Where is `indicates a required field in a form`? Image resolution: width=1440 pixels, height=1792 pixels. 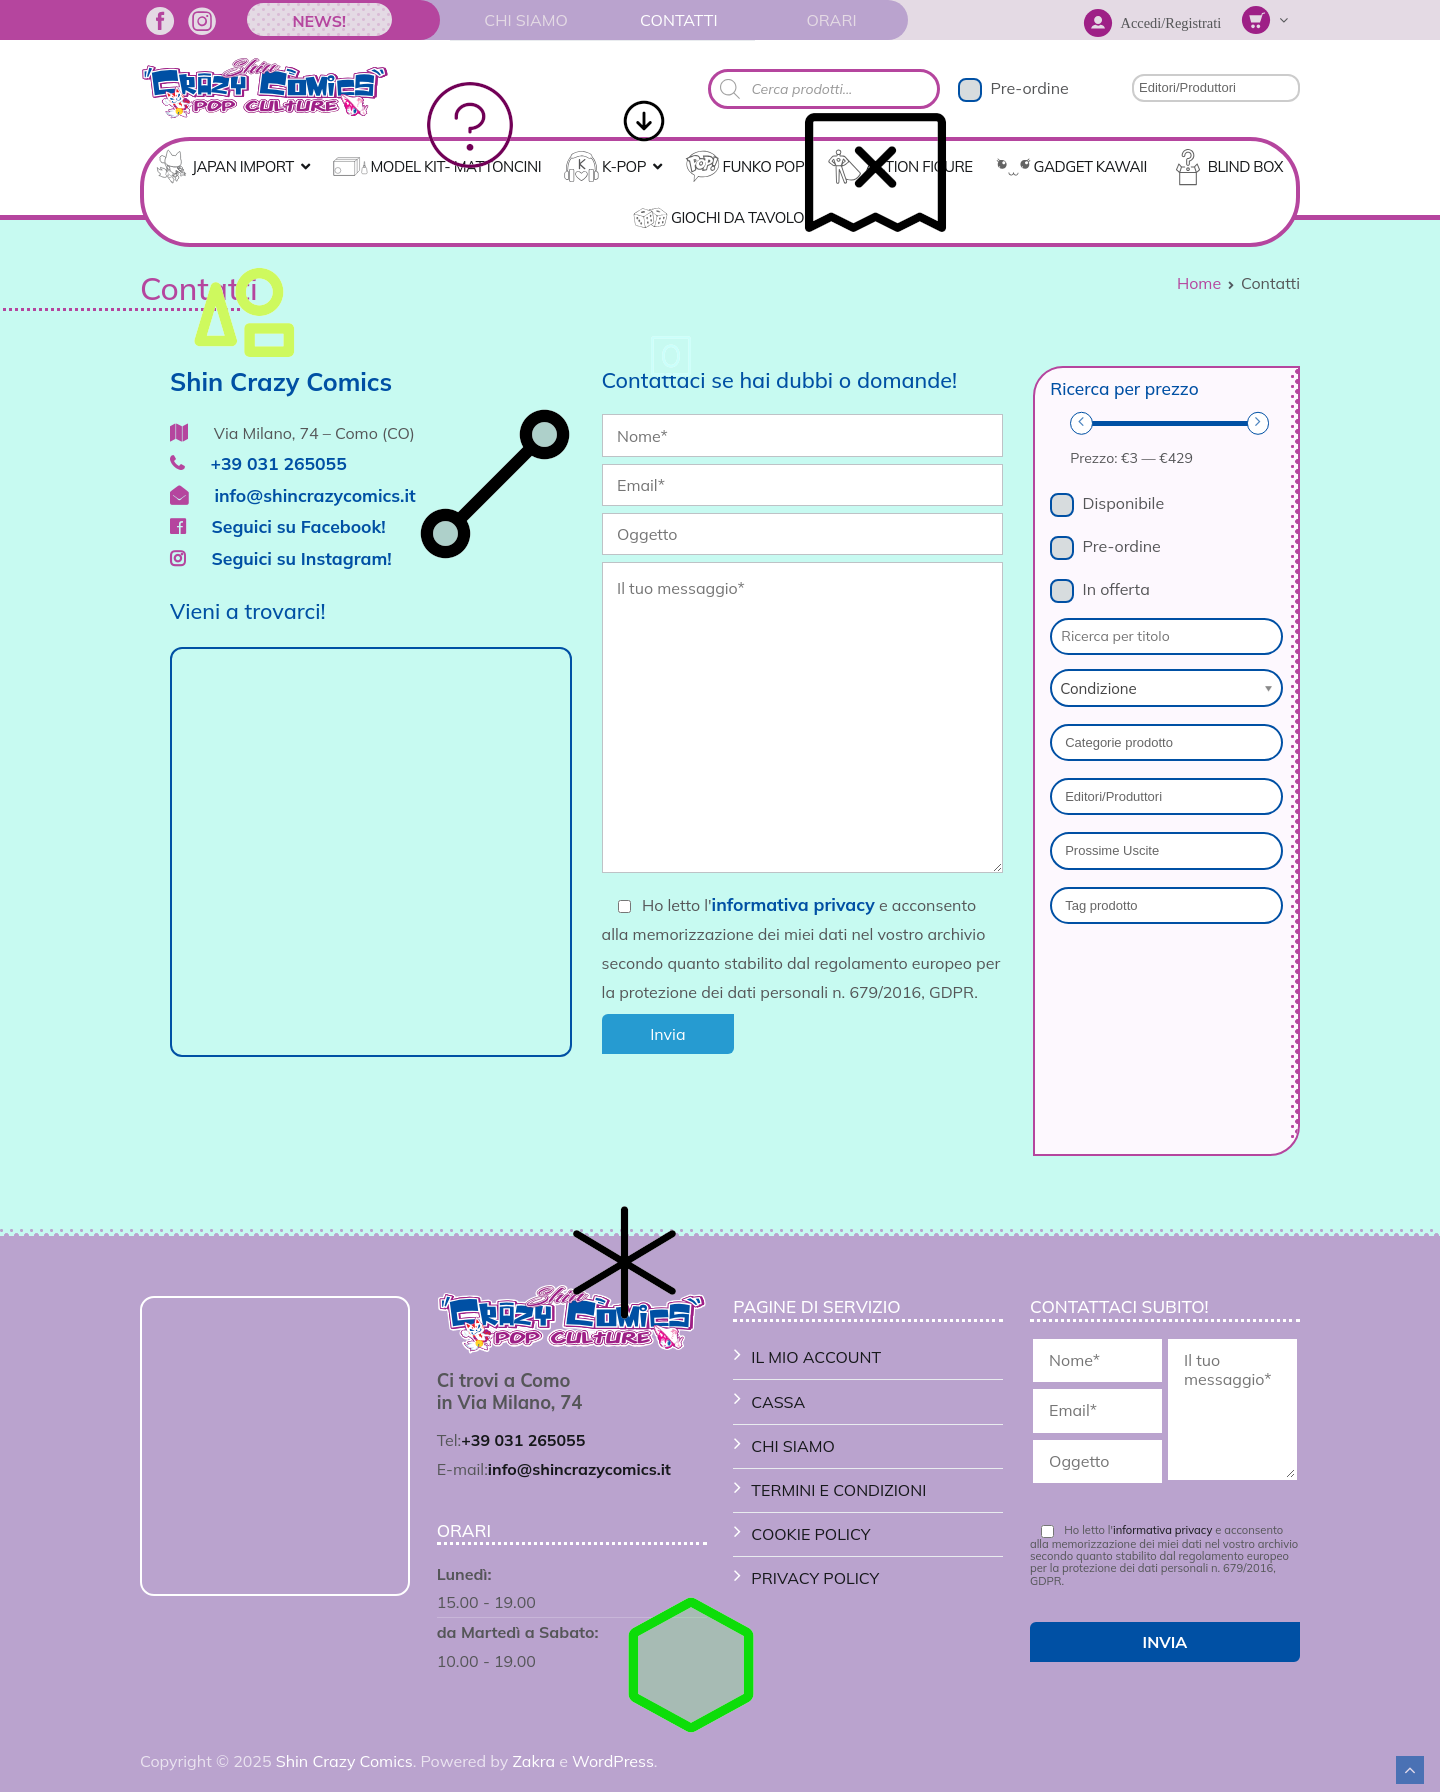
indicates a required field in a form is located at coordinates (624, 1262).